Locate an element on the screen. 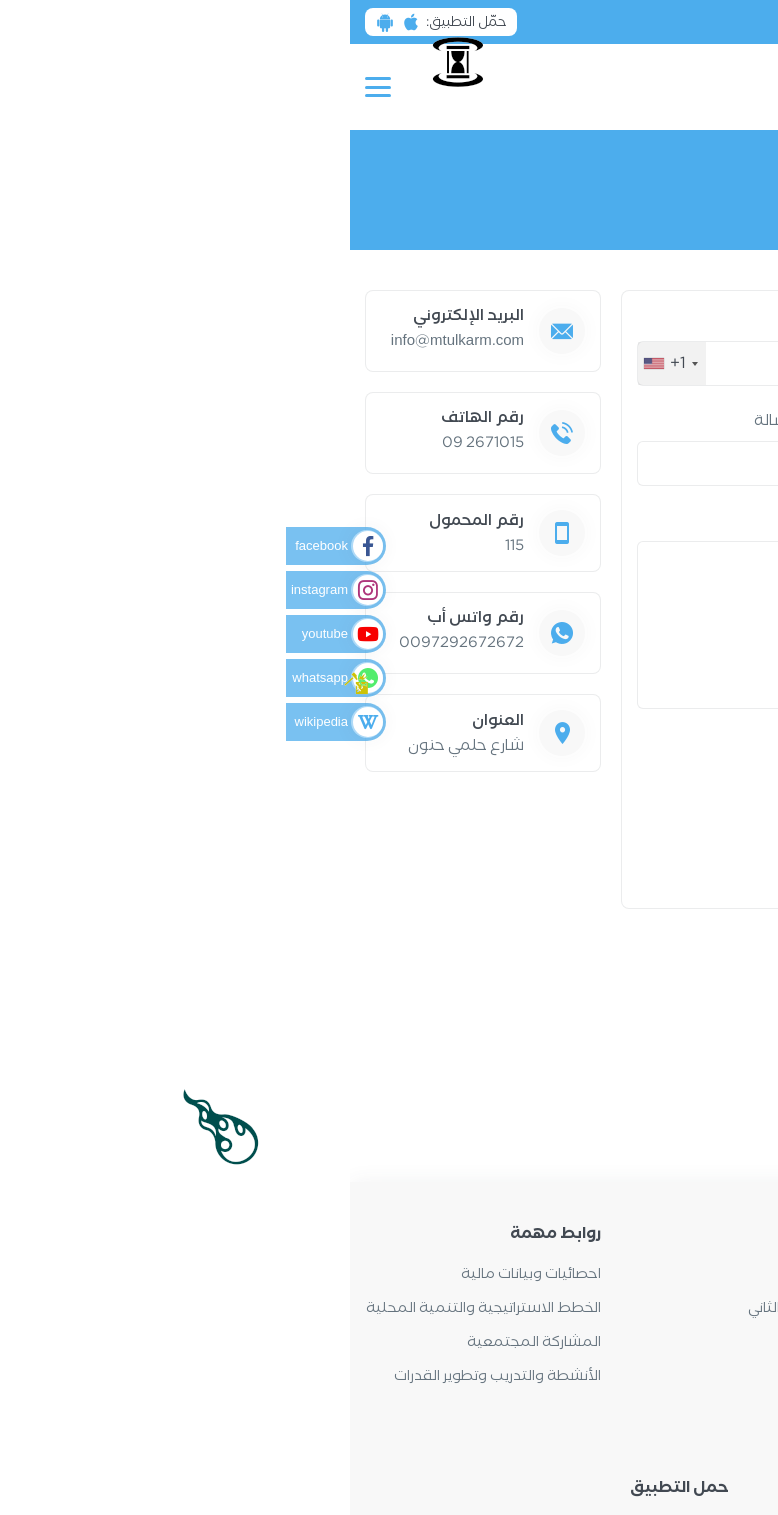  cast a plasma or energy attack is located at coordinates (221, 1127).